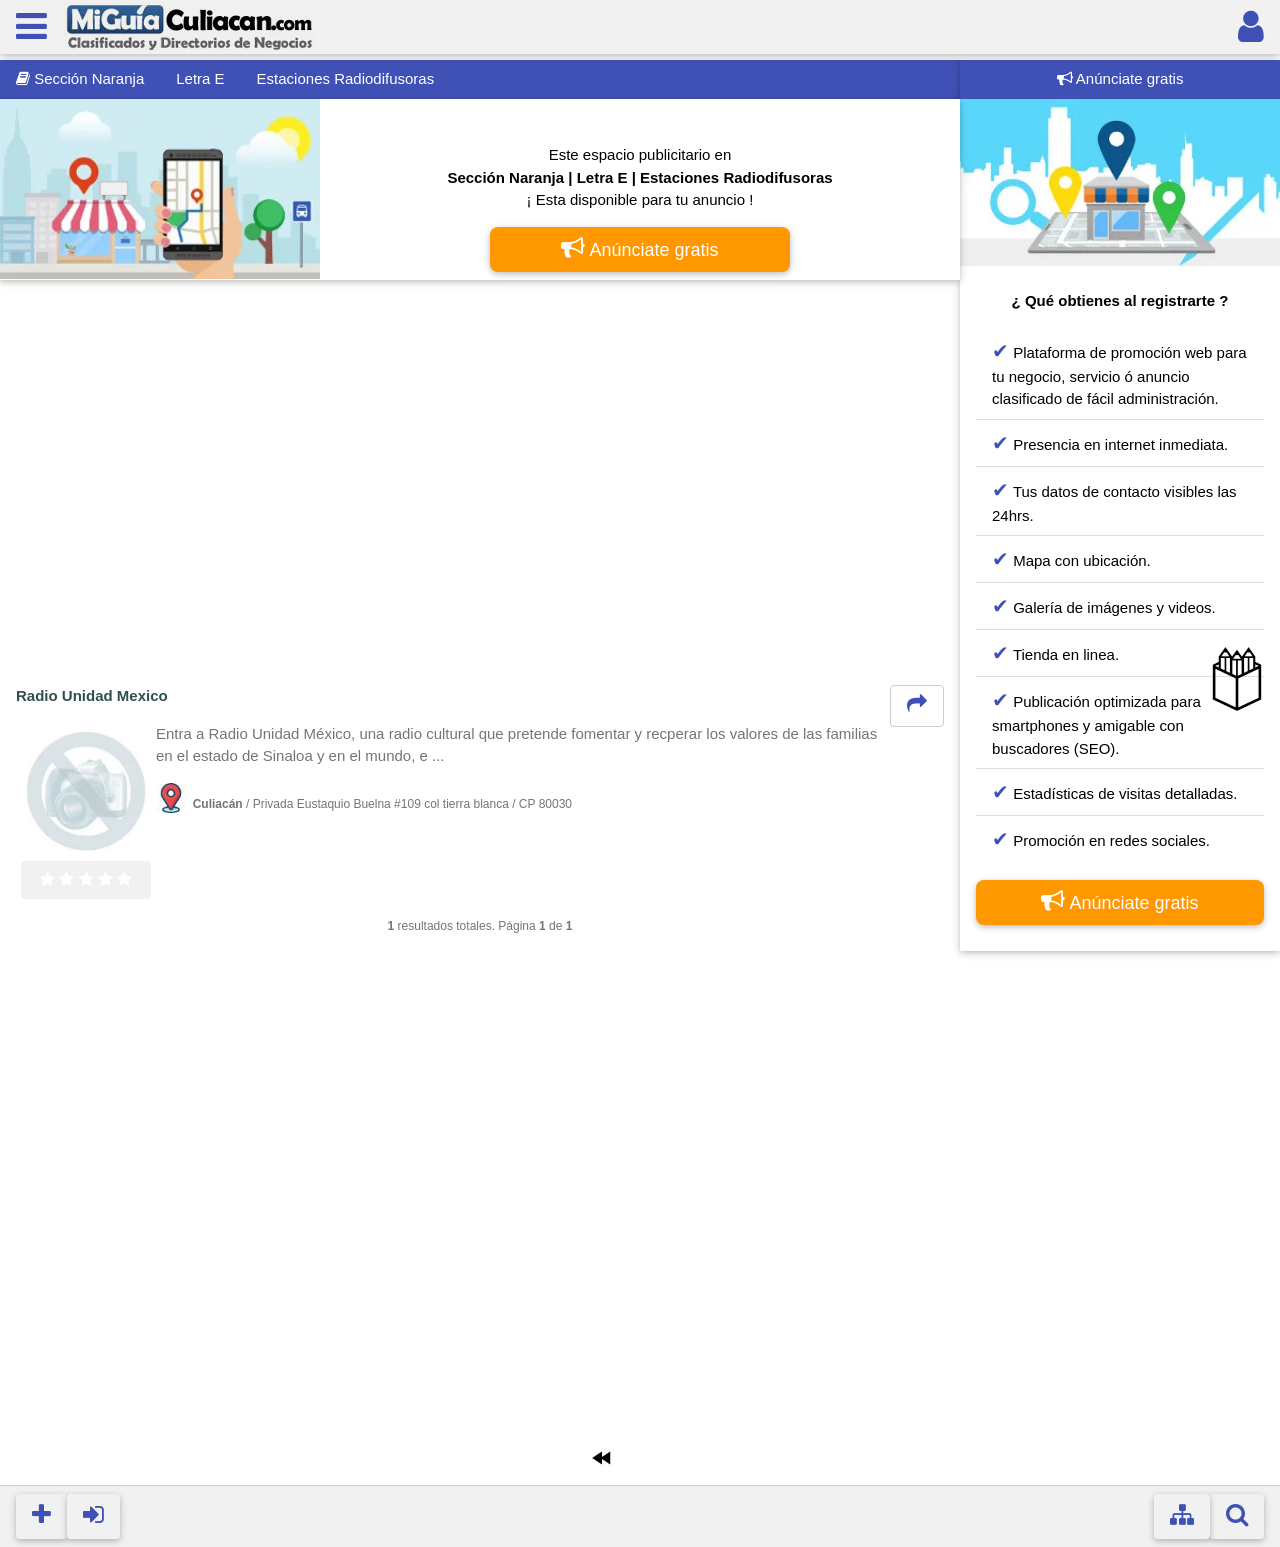 This screenshot has height=1547, width=1280. What do you see at coordinates (602, 1458) in the screenshot?
I see `rewind or skip backward in media playback` at bounding box center [602, 1458].